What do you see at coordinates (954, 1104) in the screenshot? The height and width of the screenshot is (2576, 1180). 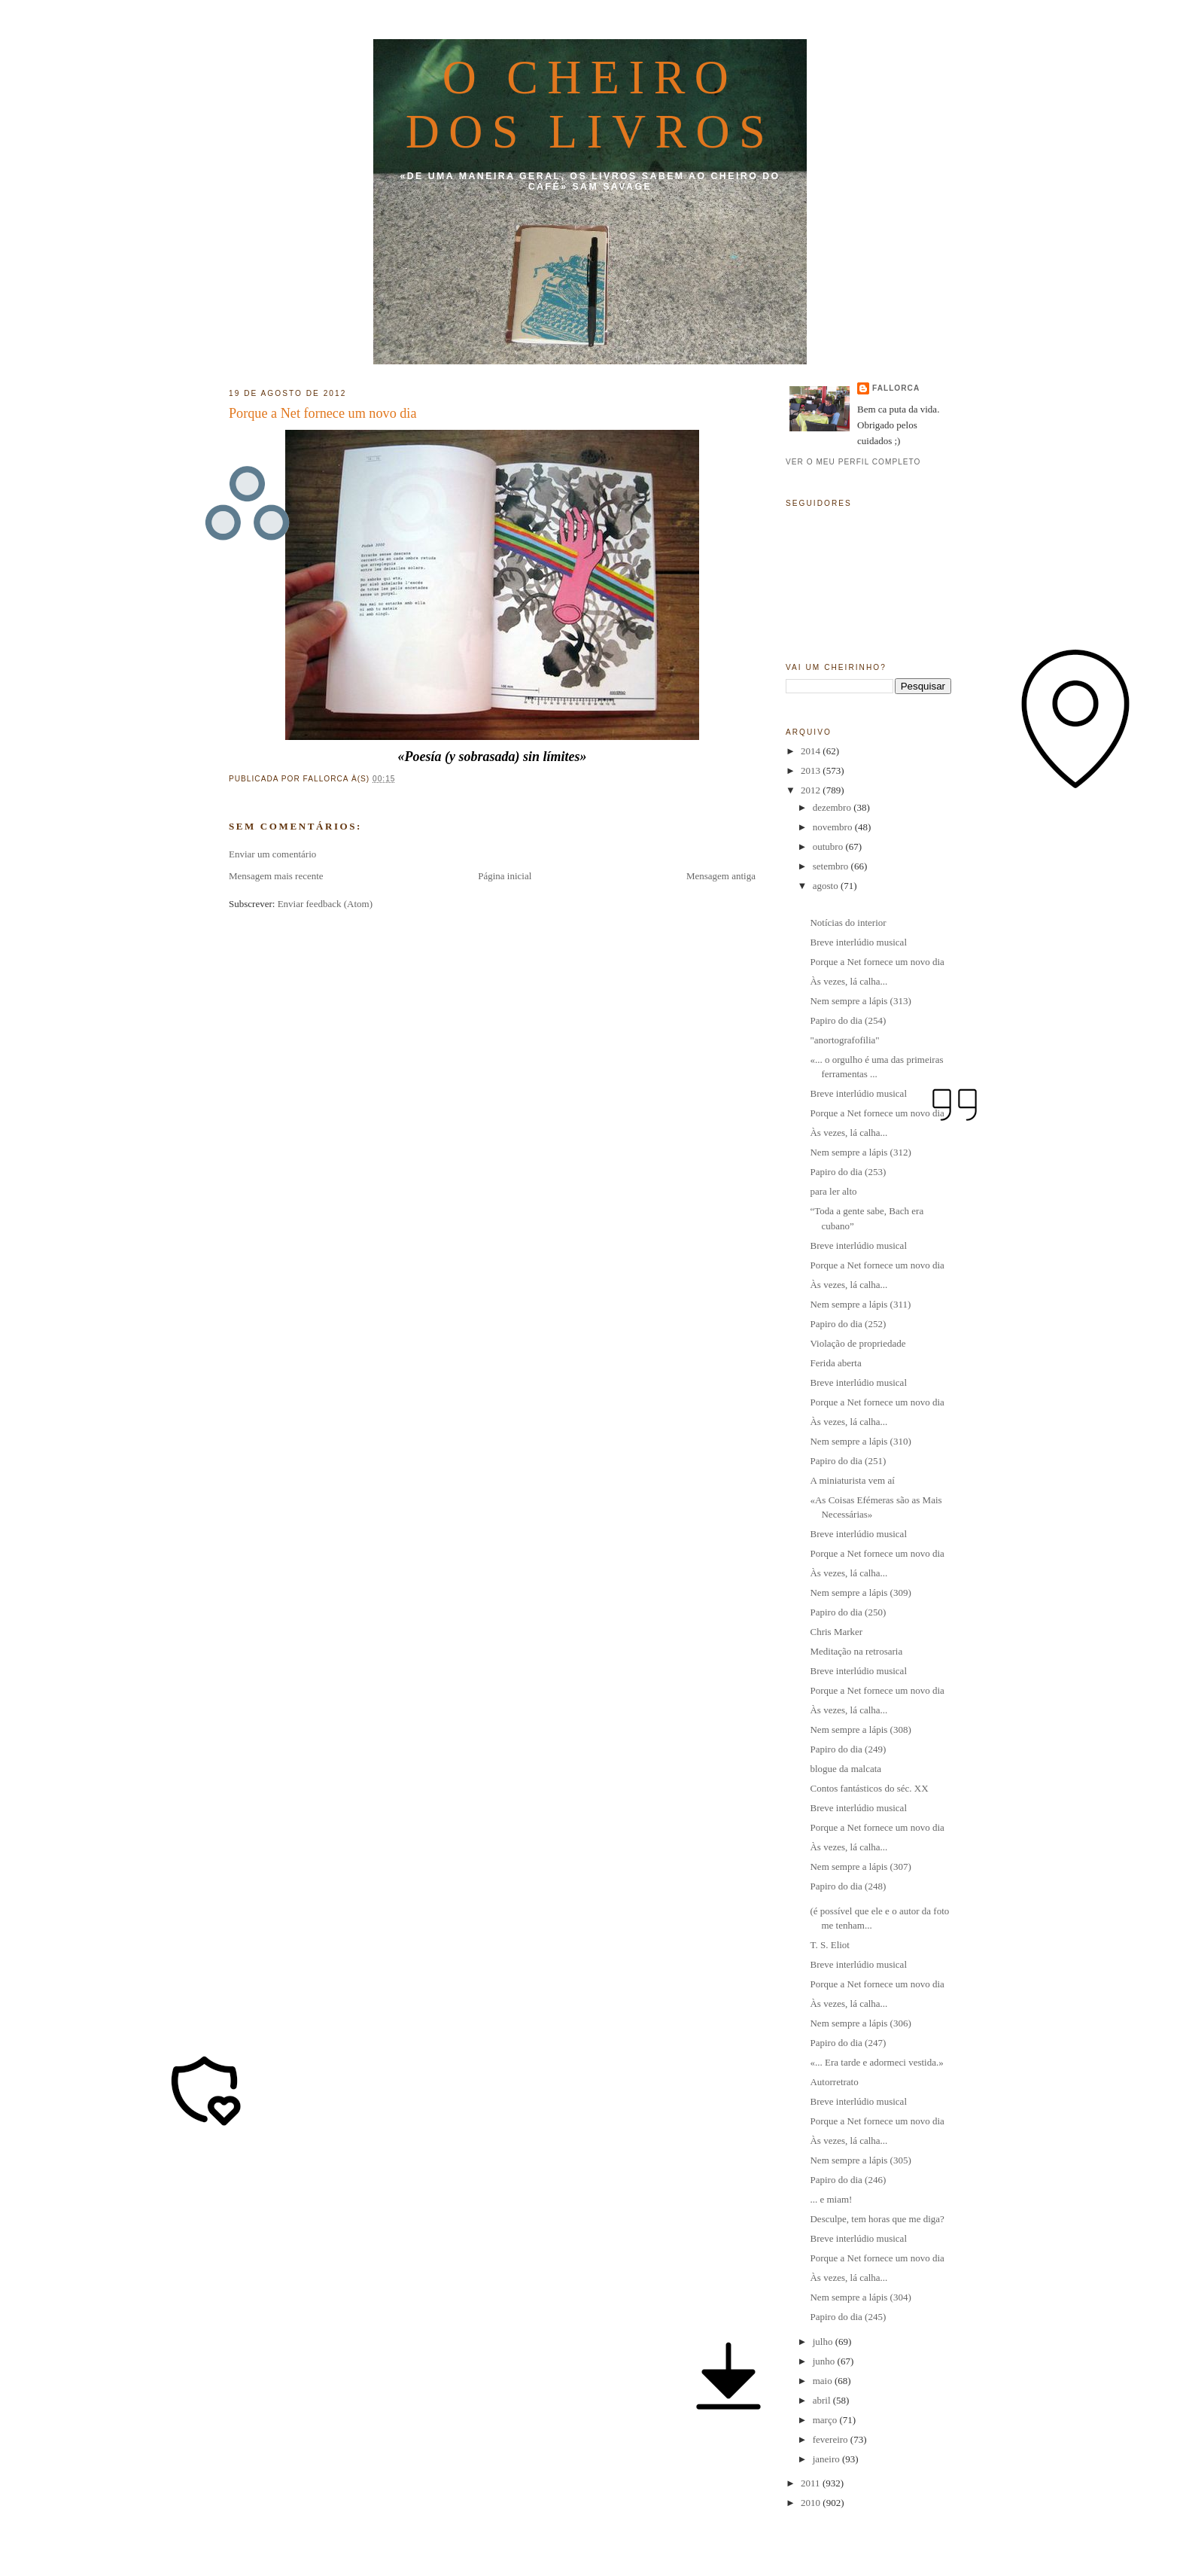 I see `view testimonials or quotes` at bounding box center [954, 1104].